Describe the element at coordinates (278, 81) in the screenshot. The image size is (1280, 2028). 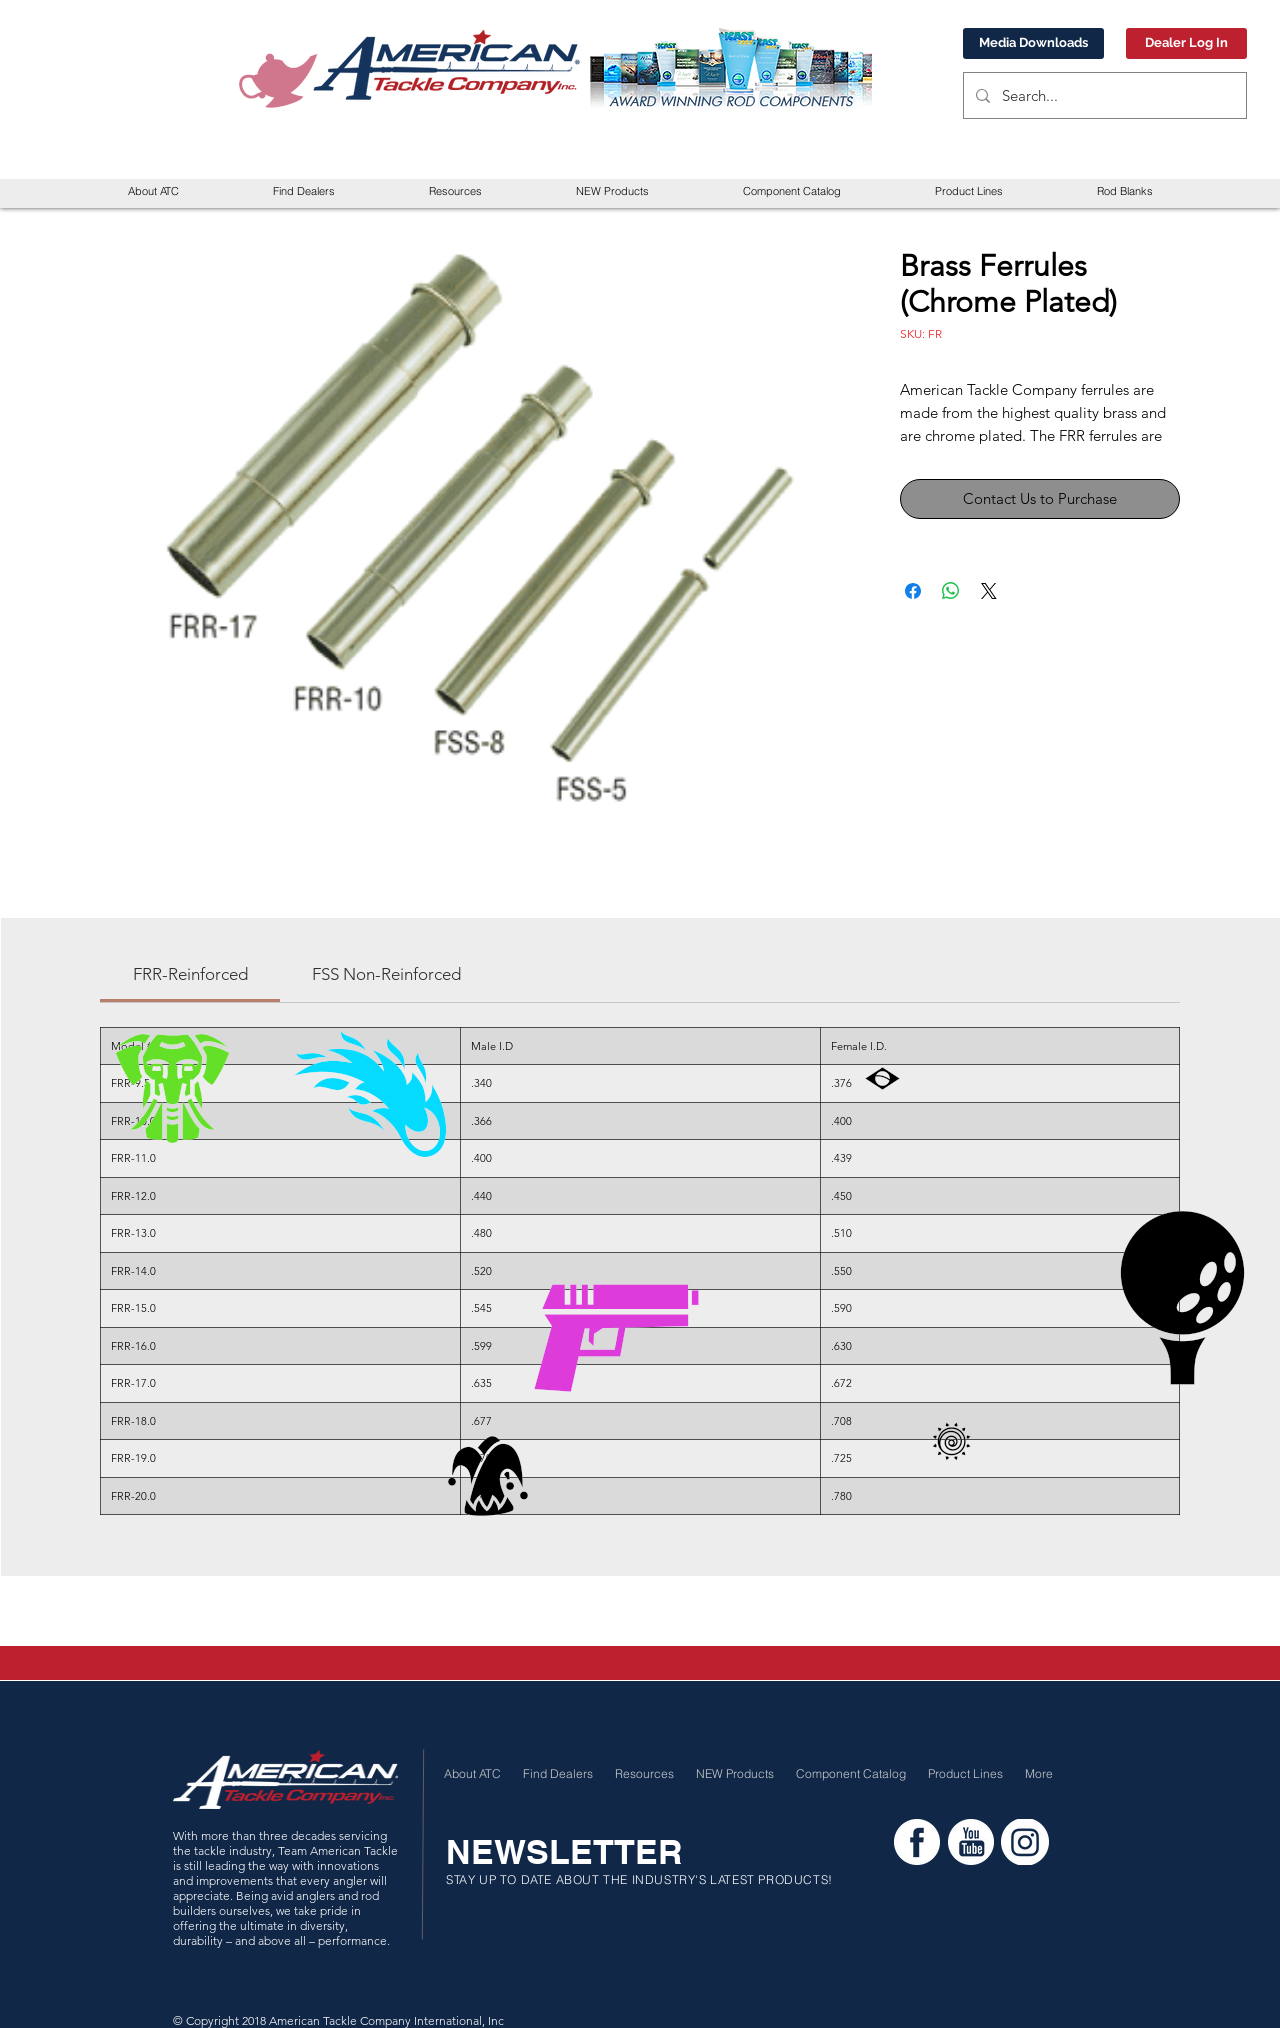
I see `access wish or bonus features` at that location.